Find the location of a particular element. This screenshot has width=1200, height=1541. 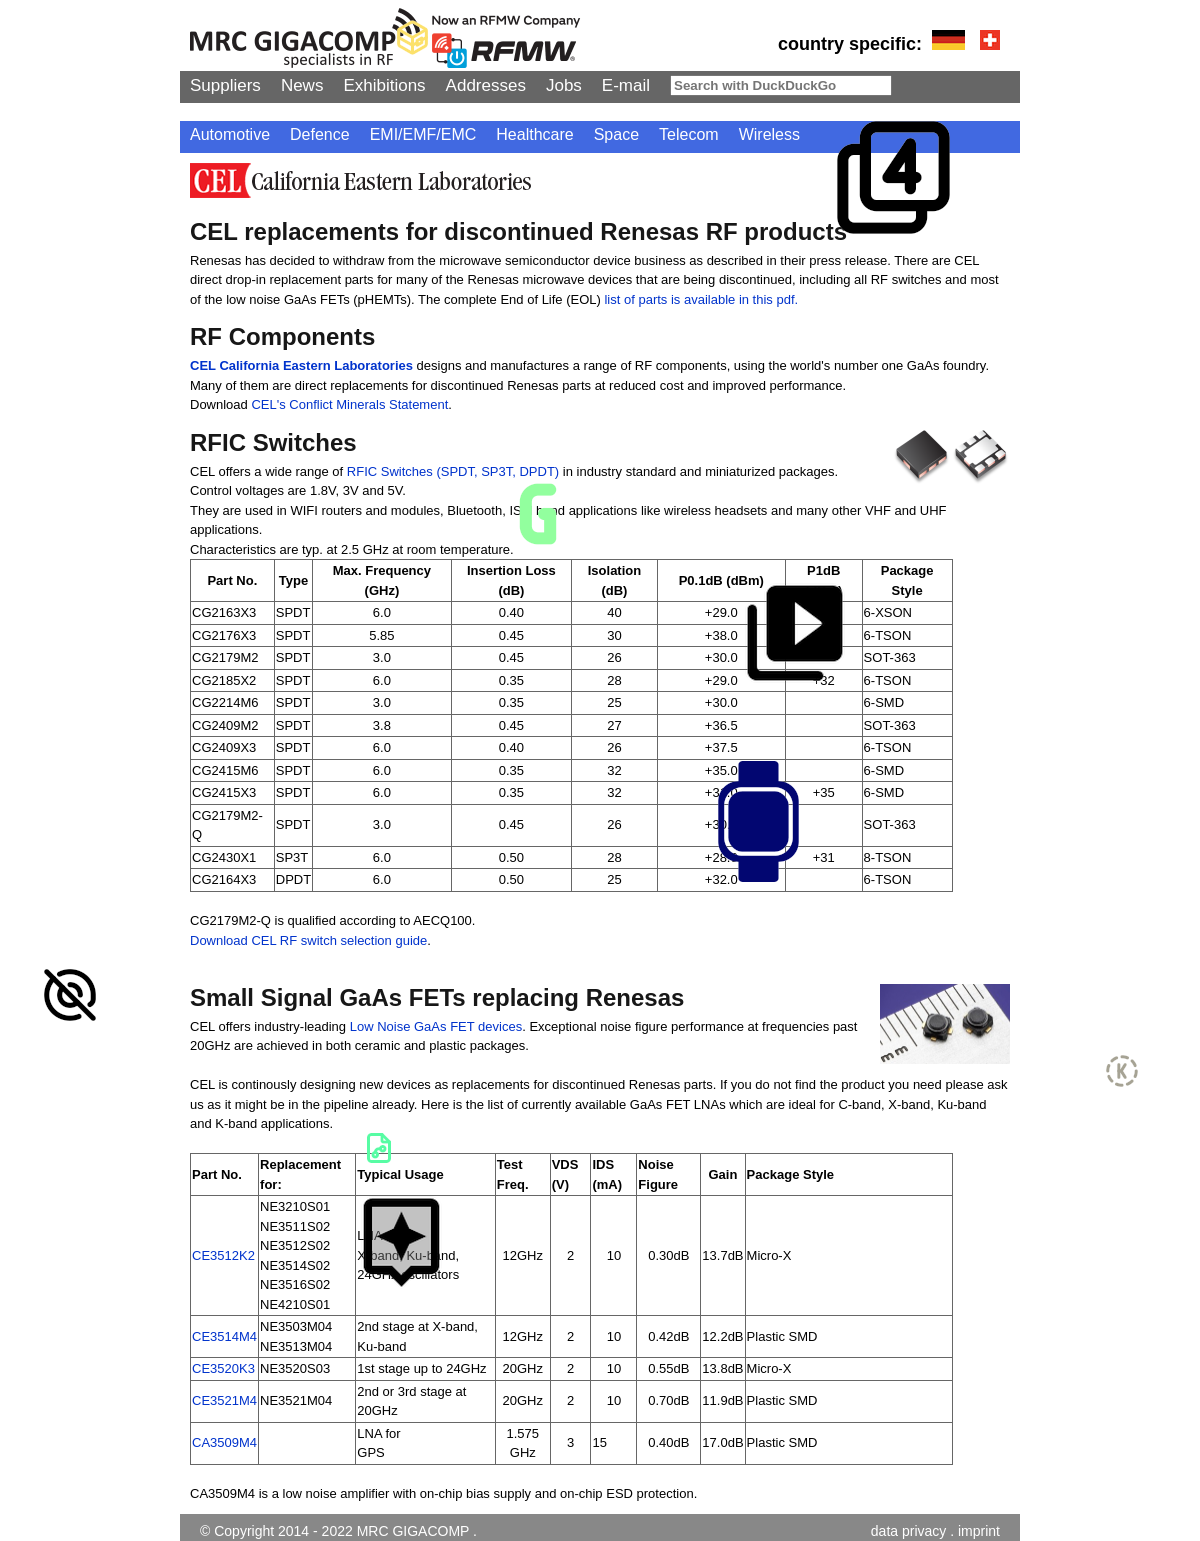

access smartwatch settings or companion app is located at coordinates (758, 821).